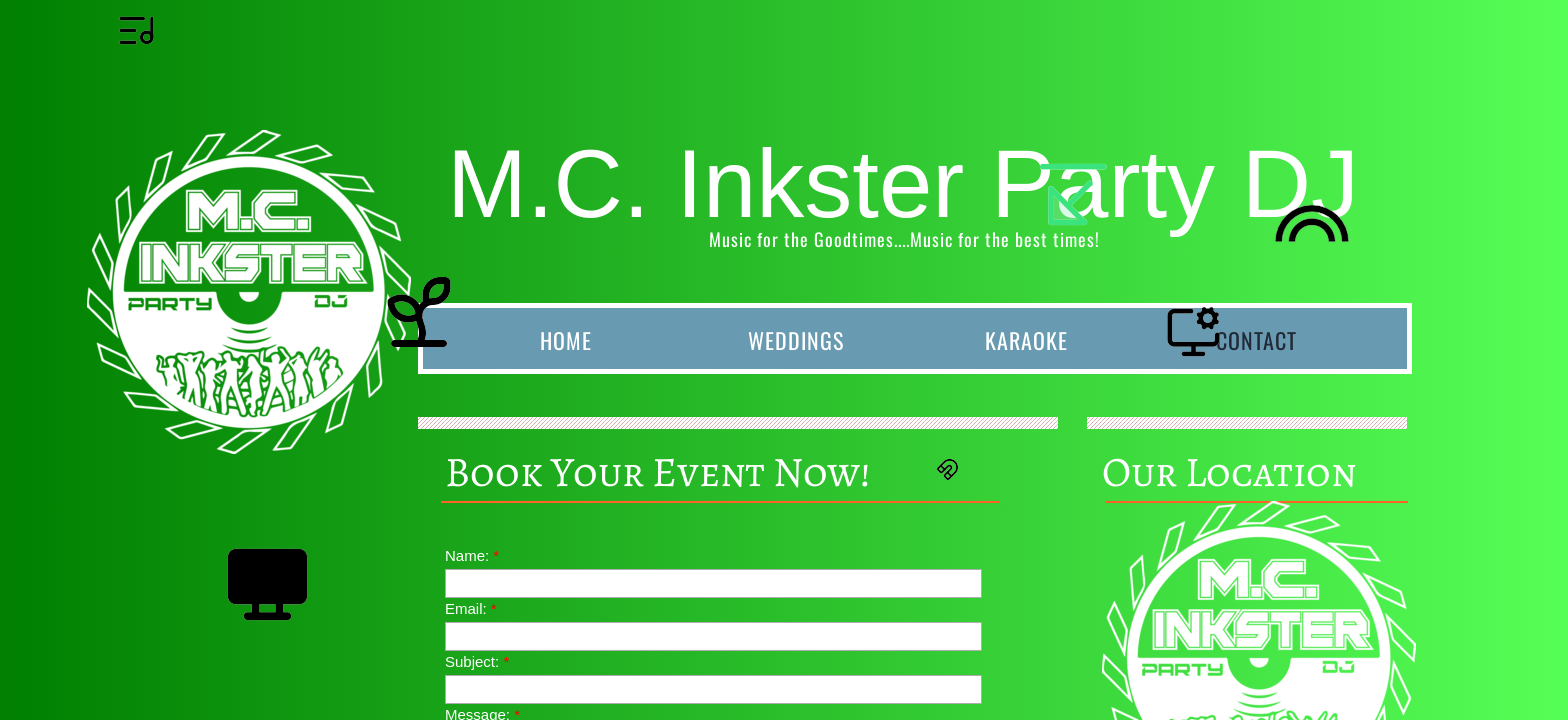 The width and height of the screenshot is (1568, 720). Describe the element at coordinates (1070, 194) in the screenshot. I see `move item to bottom-left corner` at that location.